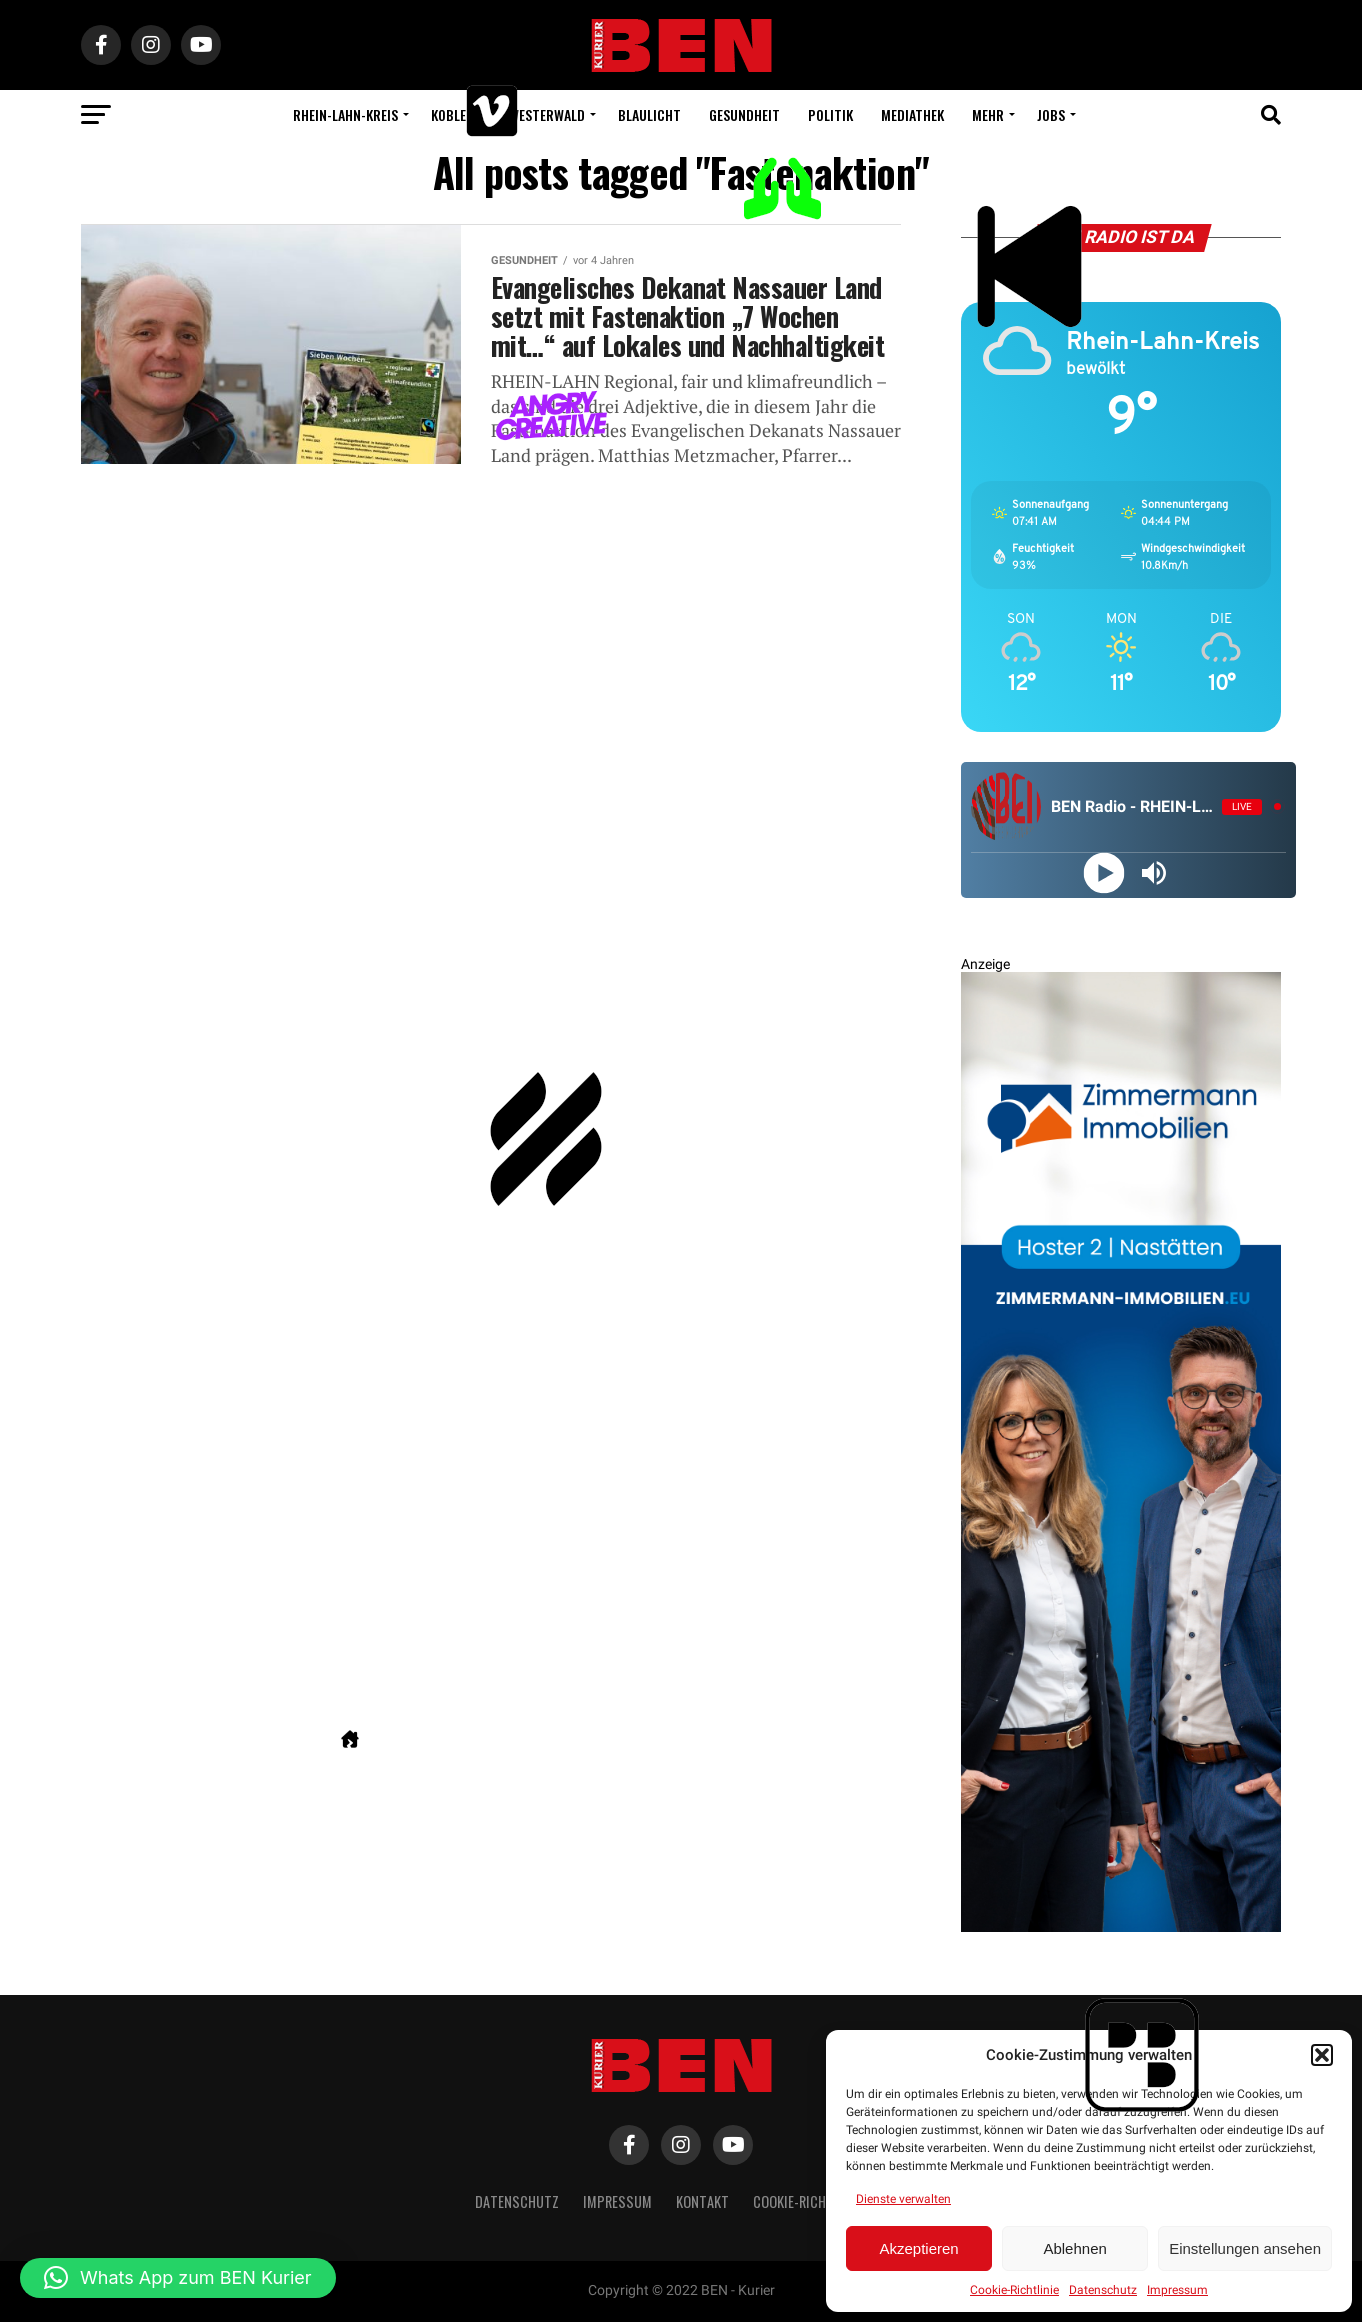 This screenshot has width=1362, height=2322. Describe the element at coordinates (546, 1139) in the screenshot. I see `Help Scout logo` at that location.